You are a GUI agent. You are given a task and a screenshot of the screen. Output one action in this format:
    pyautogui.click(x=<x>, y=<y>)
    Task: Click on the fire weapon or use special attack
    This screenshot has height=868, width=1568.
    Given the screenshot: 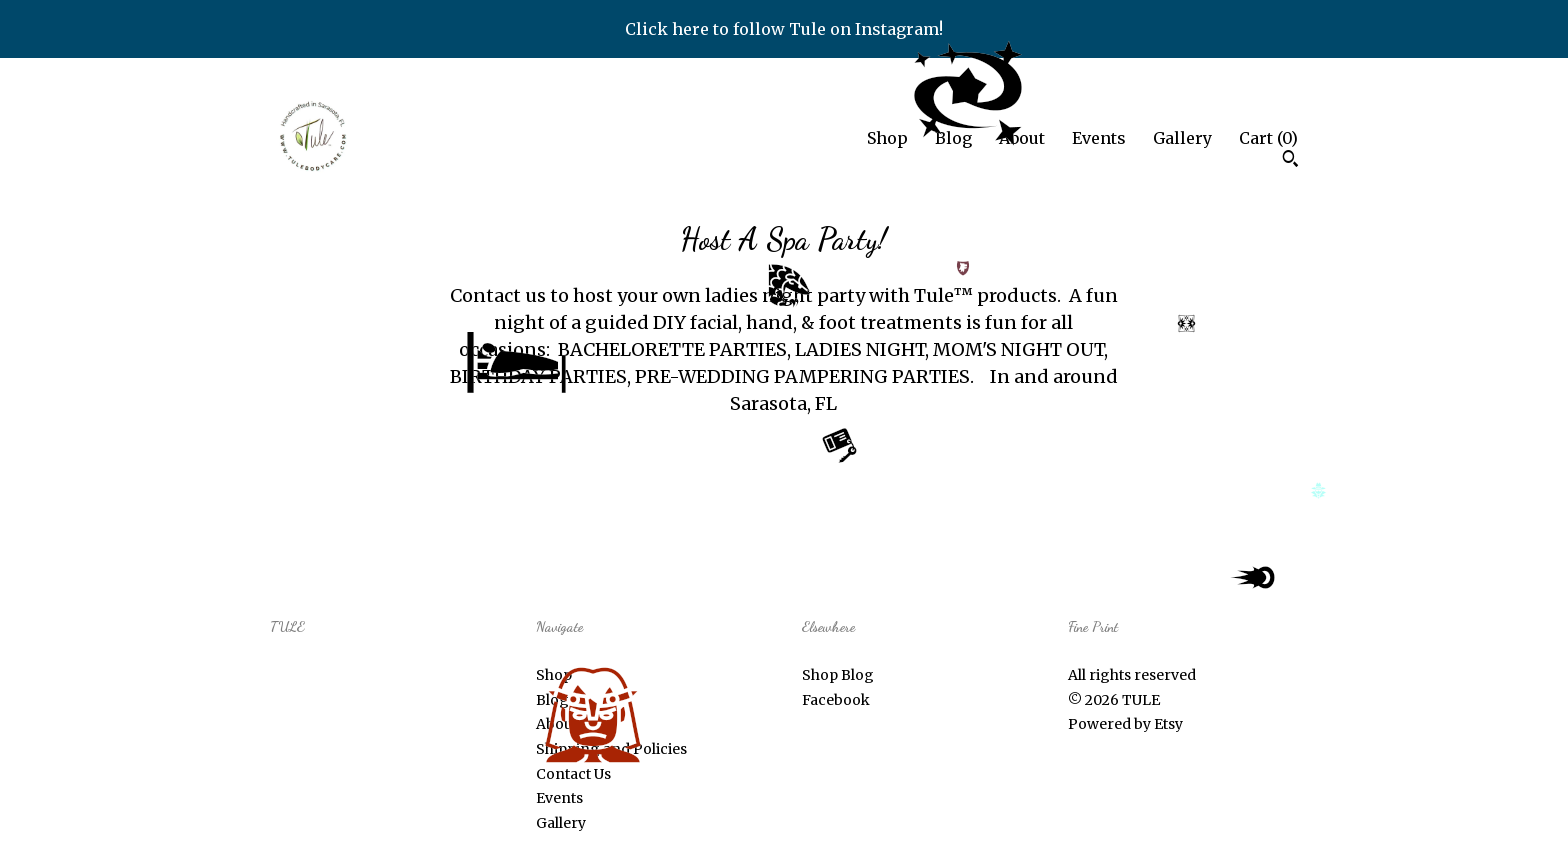 What is the action you would take?
    pyautogui.click(x=1252, y=577)
    